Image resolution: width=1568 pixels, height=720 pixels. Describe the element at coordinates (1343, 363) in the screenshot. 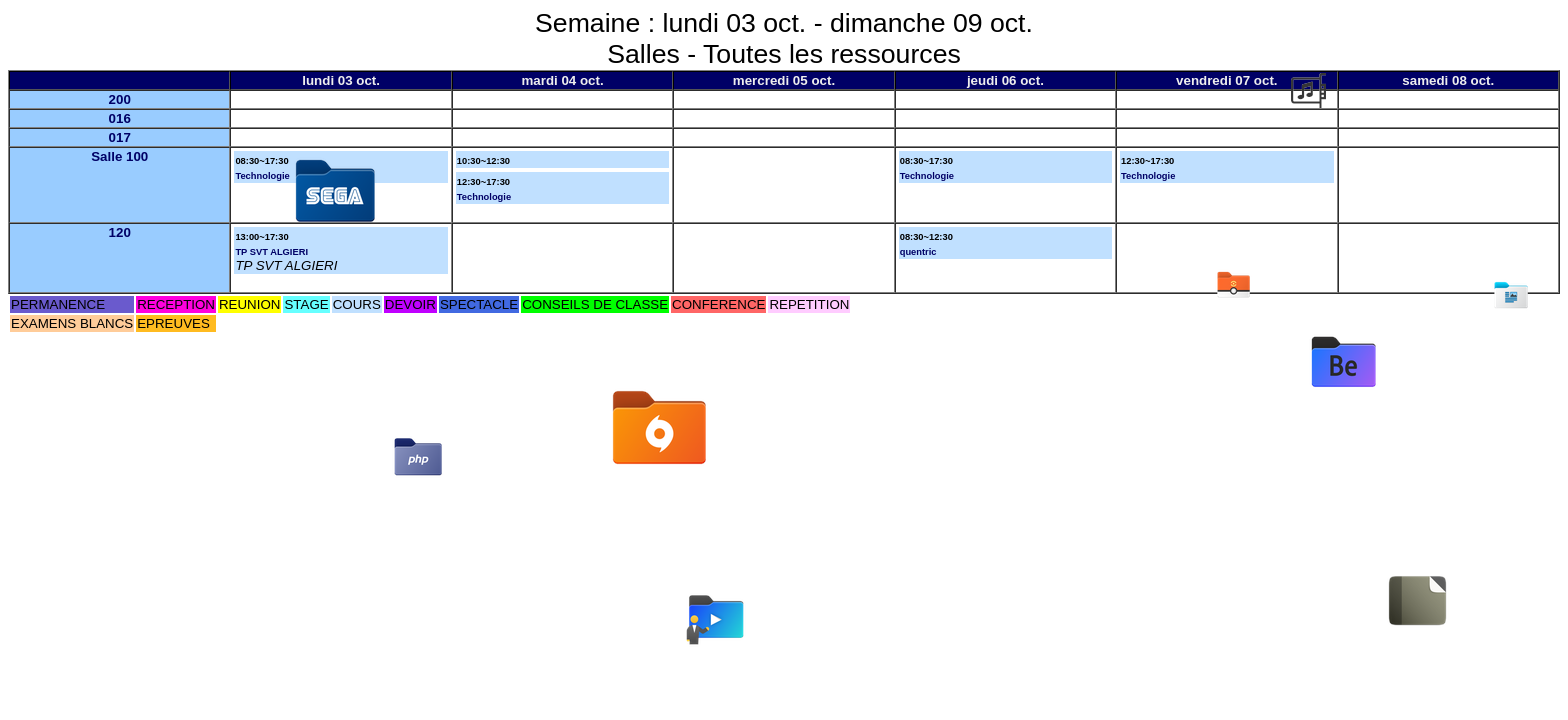

I see `open your Behance projects folder` at that location.